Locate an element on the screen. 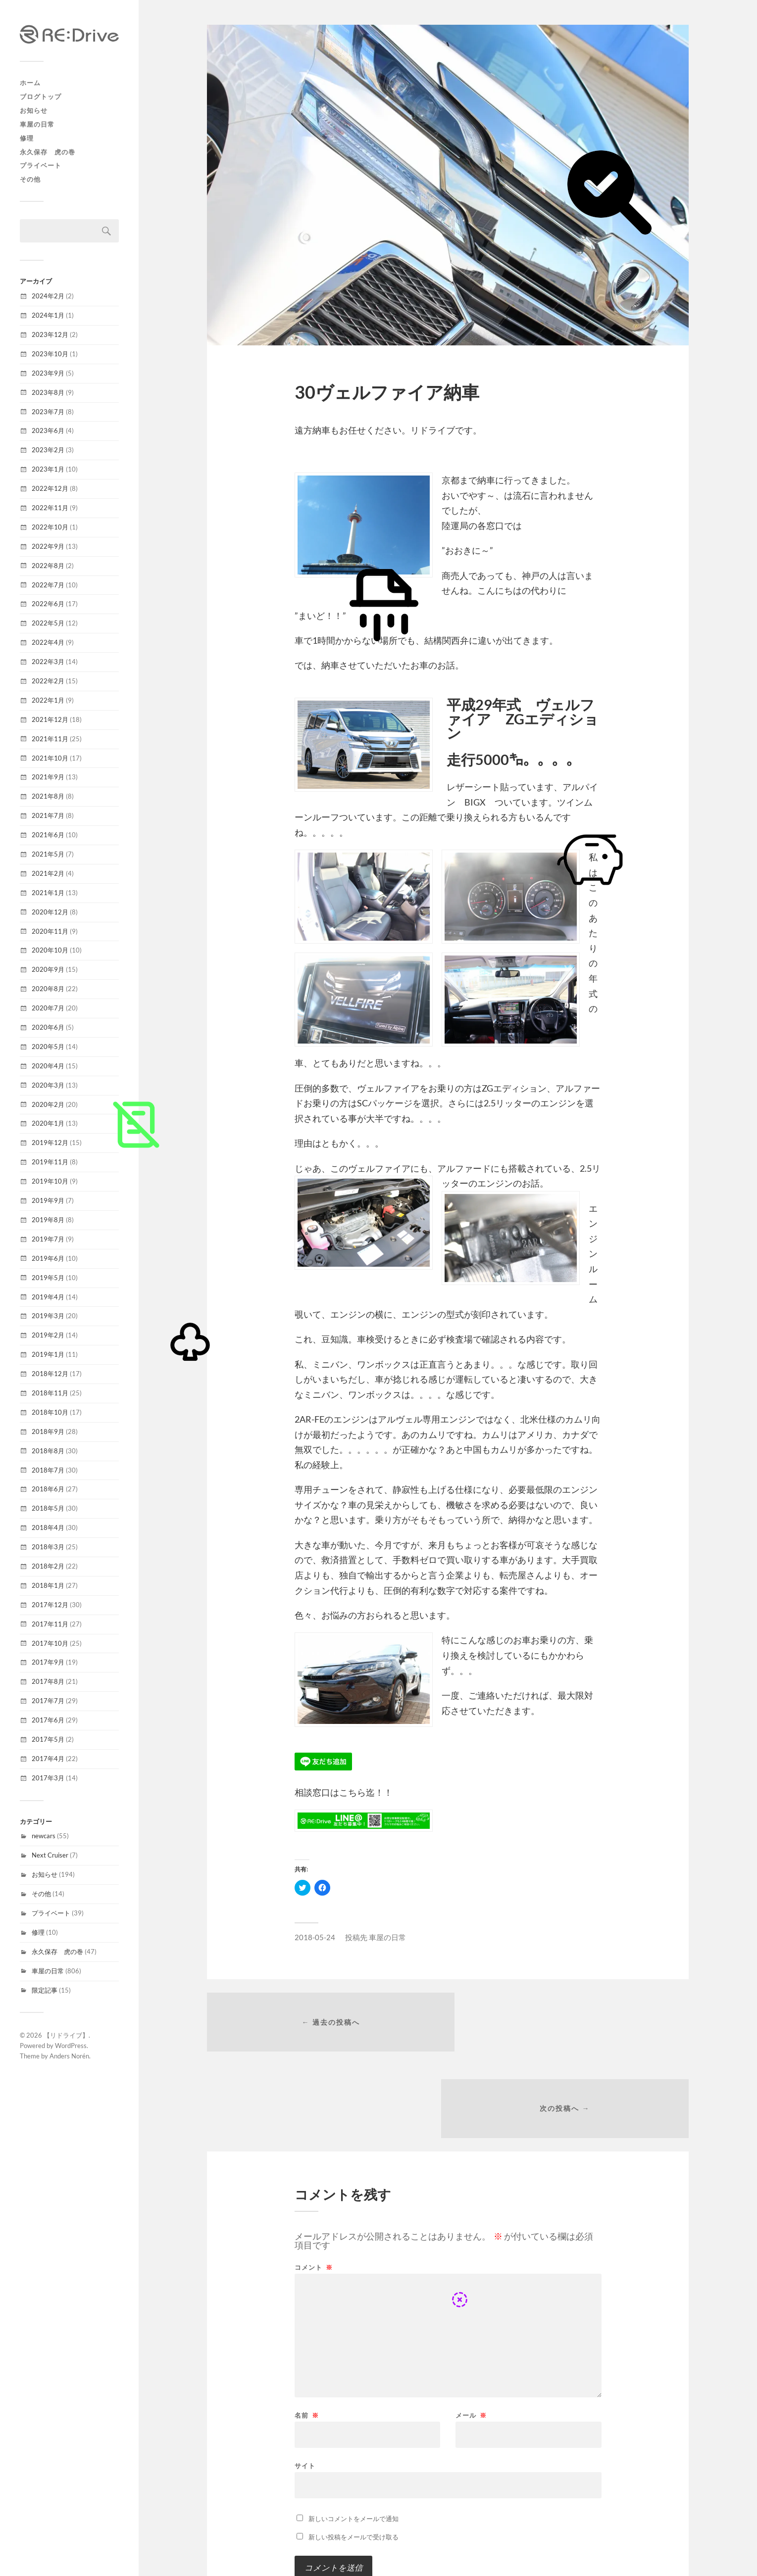 This screenshot has width=757, height=2576. access savings or budget features is located at coordinates (591, 859).